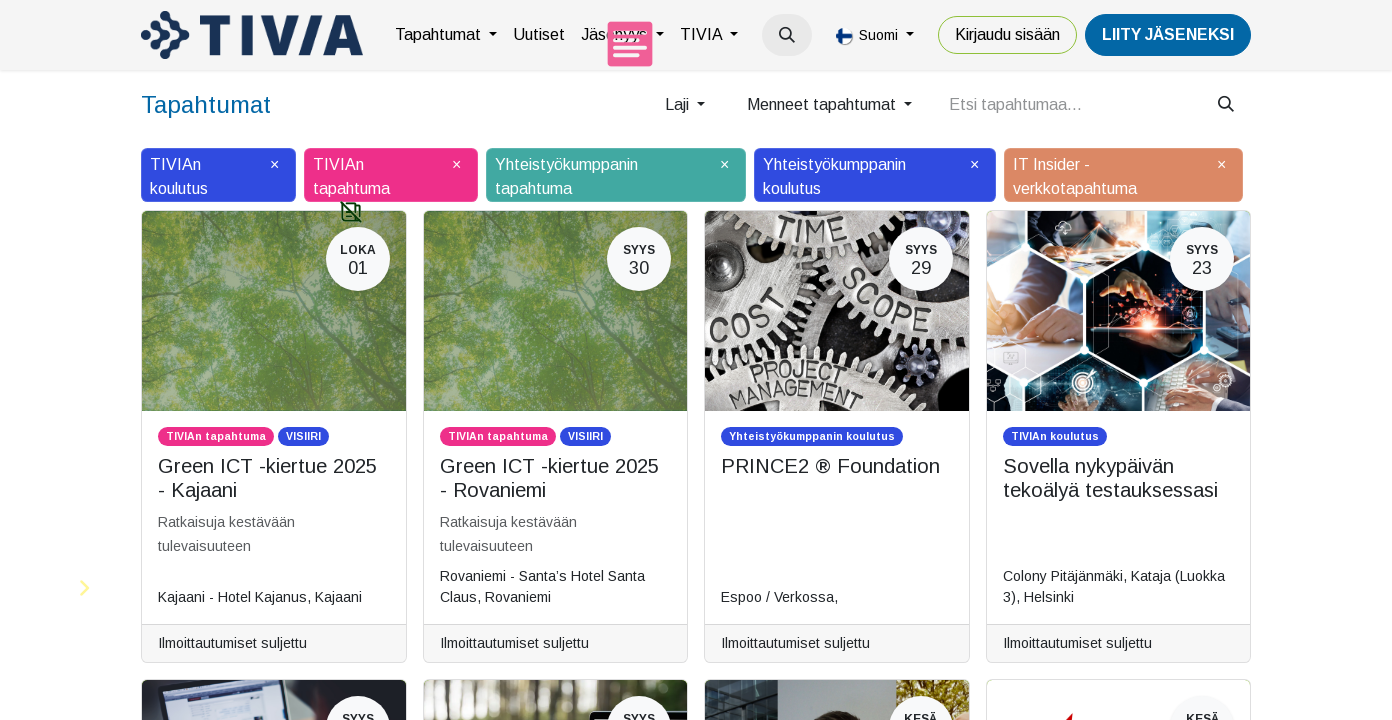 The width and height of the screenshot is (1392, 720). Describe the element at coordinates (84, 588) in the screenshot. I see `navigate to the next item or screen` at that location.